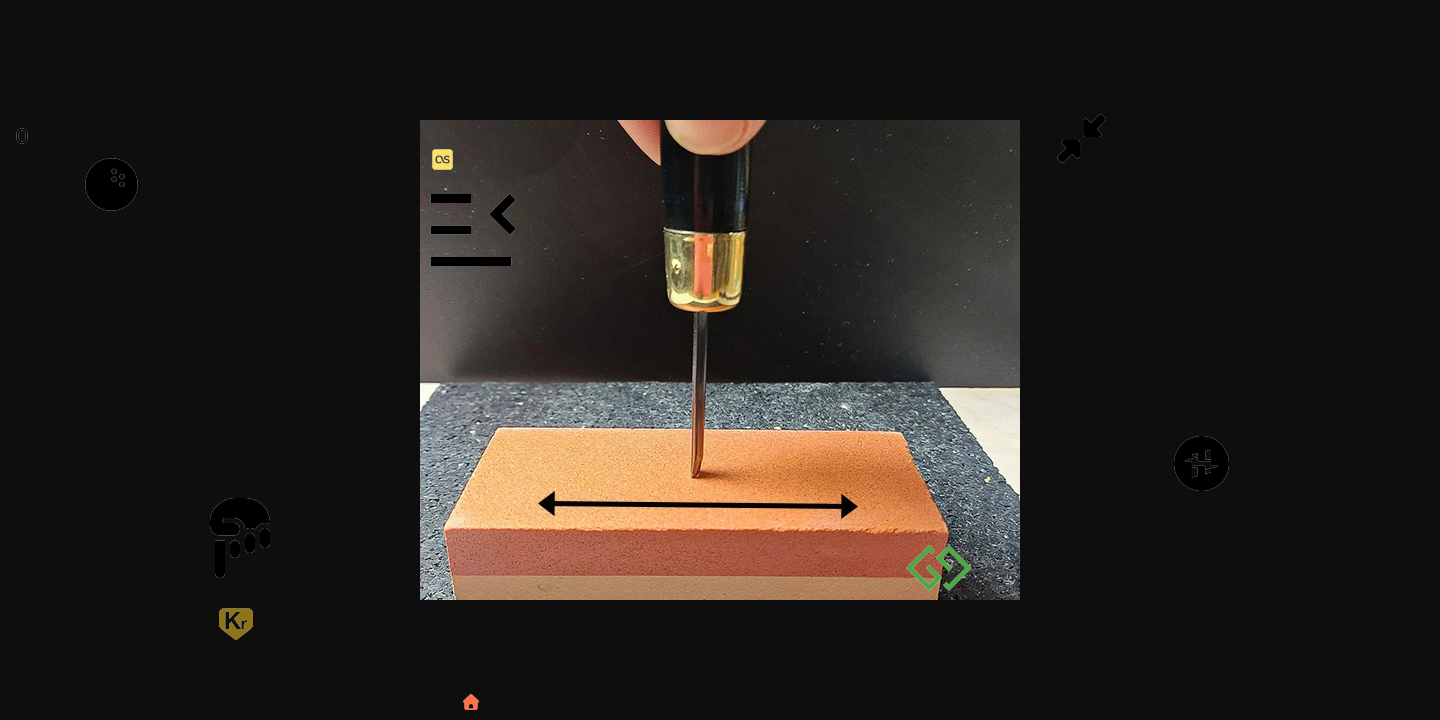  What do you see at coordinates (240, 538) in the screenshot?
I see `scroll down or view content below` at bounding box center [240, 538].